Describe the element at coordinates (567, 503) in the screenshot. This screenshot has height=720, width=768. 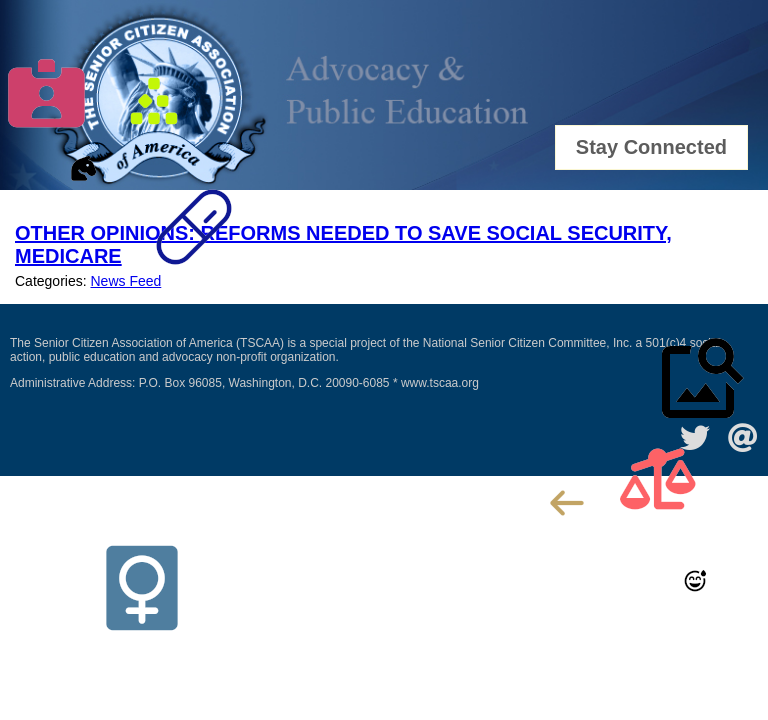
I see `go back to the previous screen` at that location.